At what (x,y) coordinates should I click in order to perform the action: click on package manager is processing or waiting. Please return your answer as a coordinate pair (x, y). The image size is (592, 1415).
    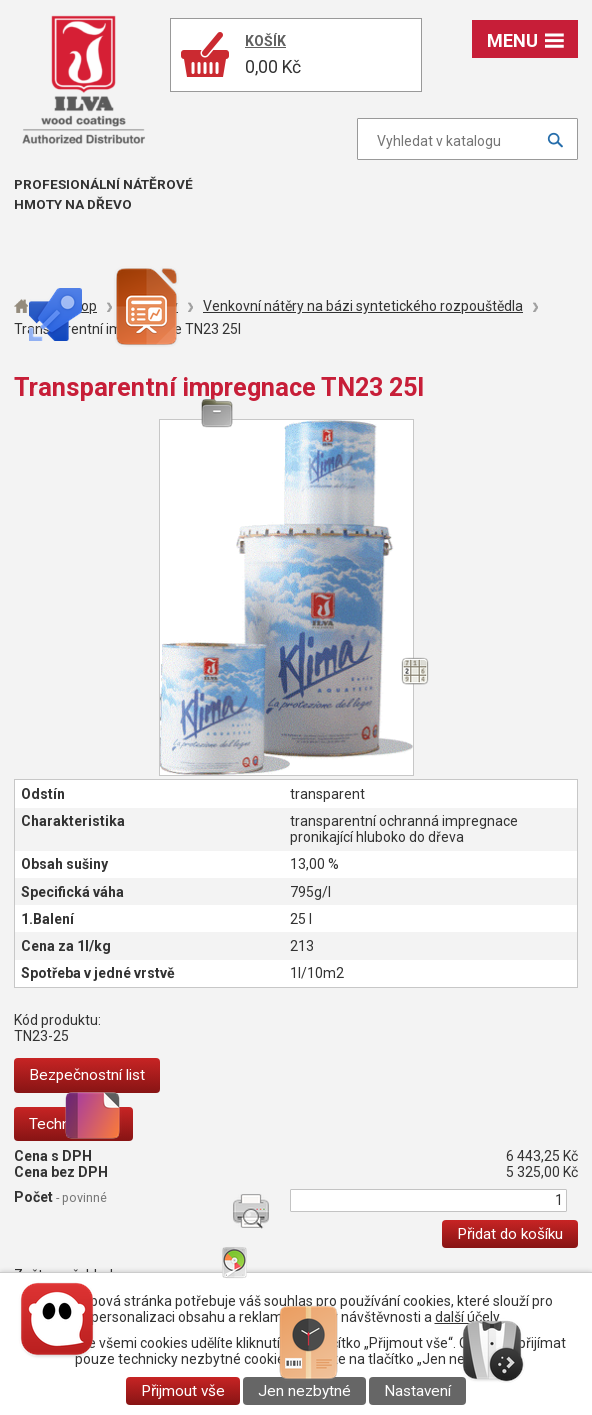
    Looking at the image, I should click on (308, 1342).